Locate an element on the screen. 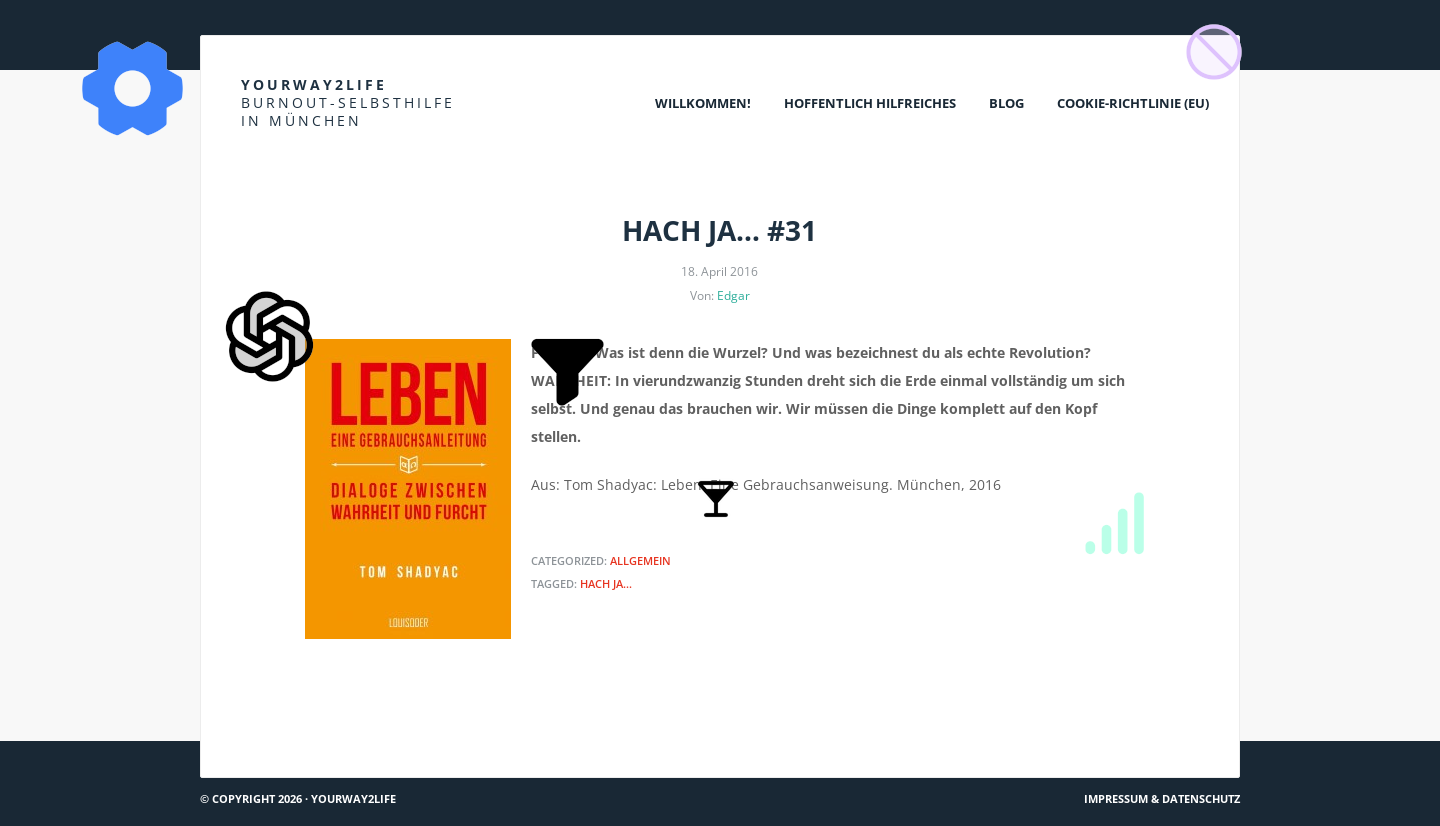 The height and width of the screenshot is (826, 1440). access settings or preferences is located at coordinates (132, 88).